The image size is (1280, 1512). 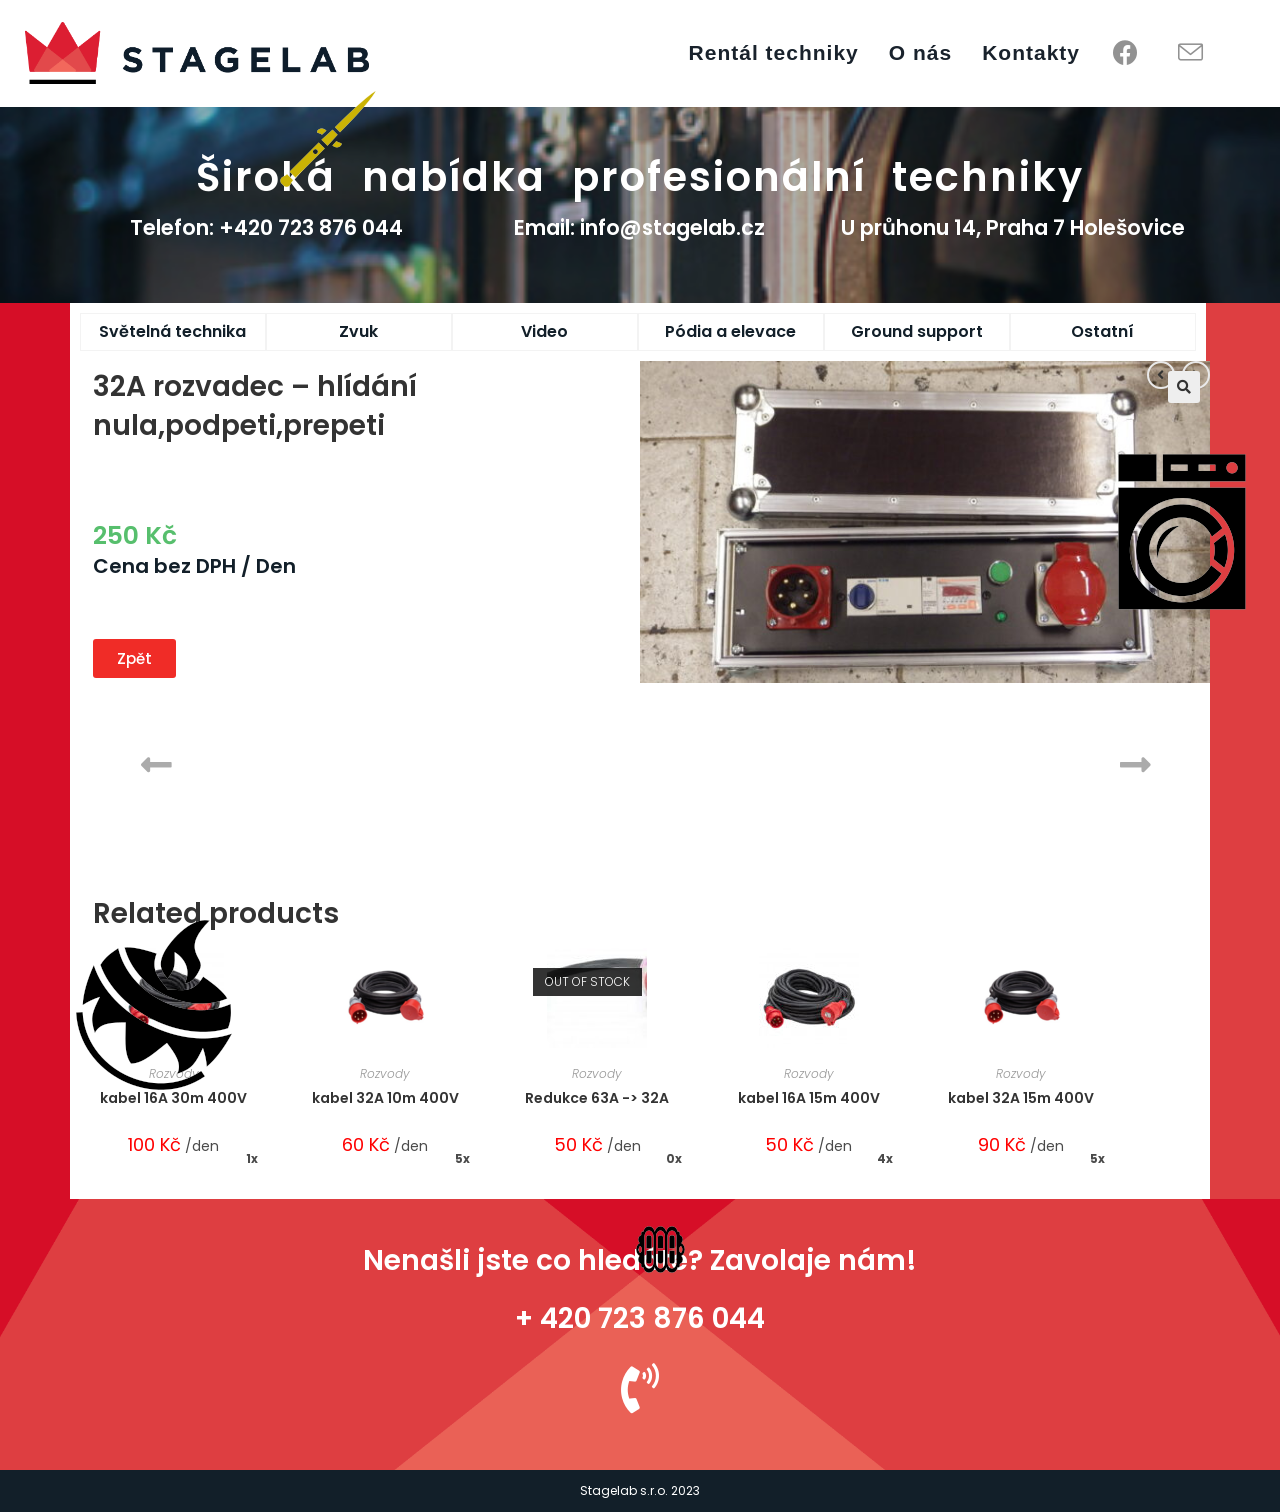 I want to click on brain or cognitive function indicator, so click(x=660, y=1249).